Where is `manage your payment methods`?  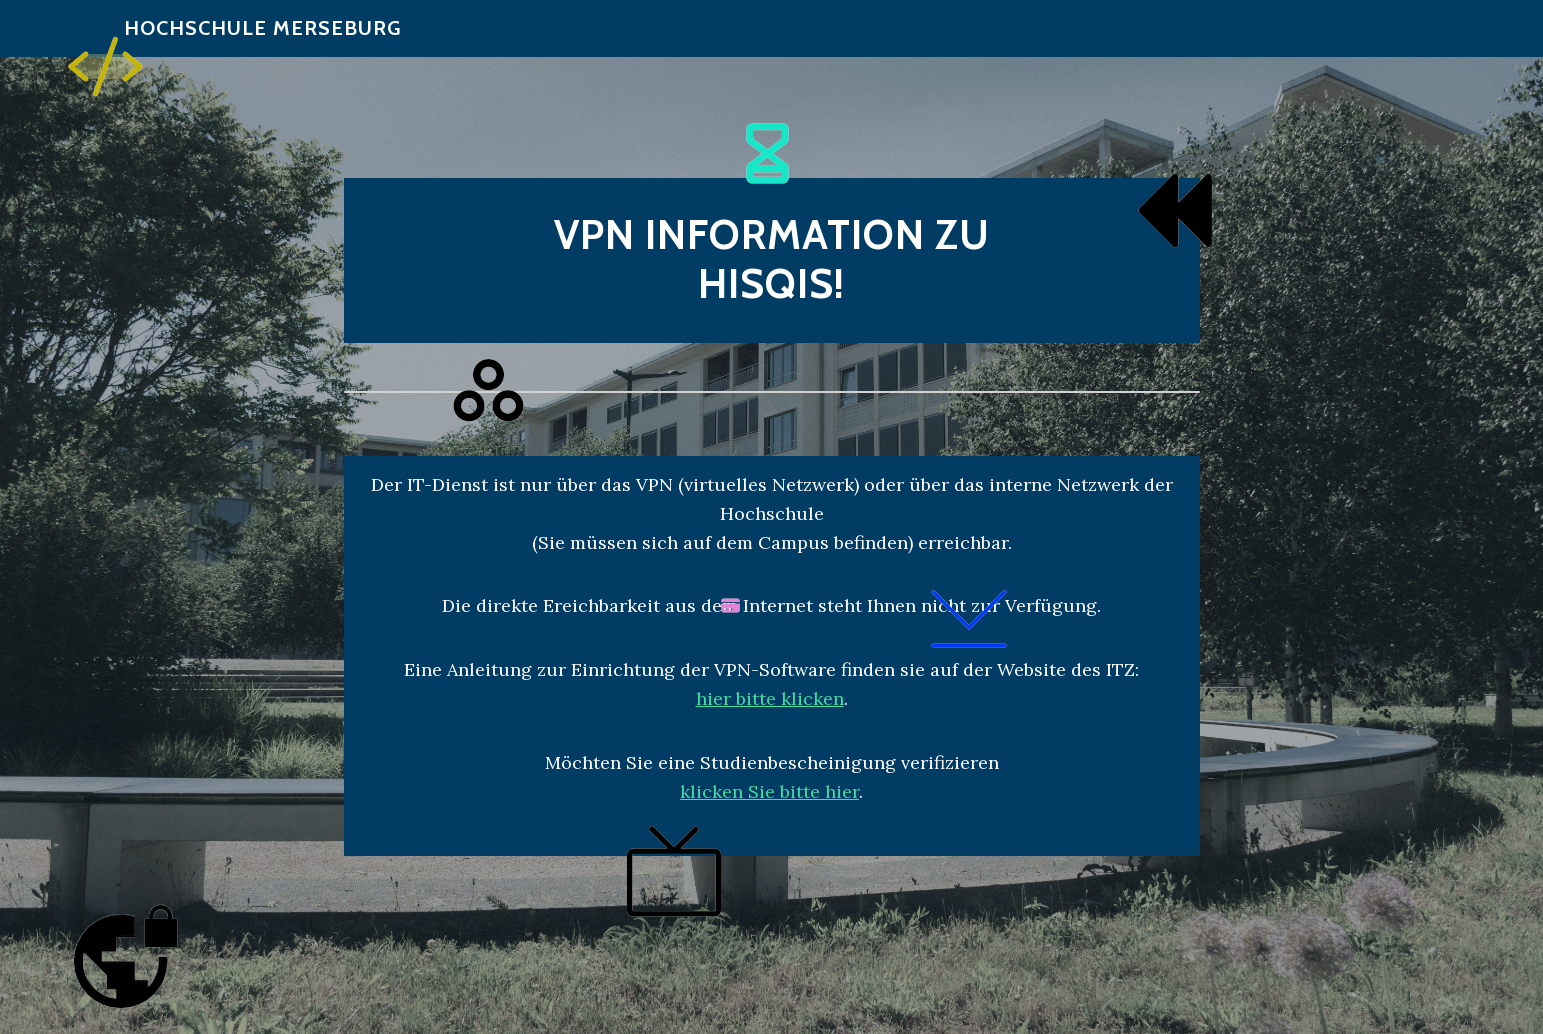 manage your payment methods is located at coordinates (730, 605).